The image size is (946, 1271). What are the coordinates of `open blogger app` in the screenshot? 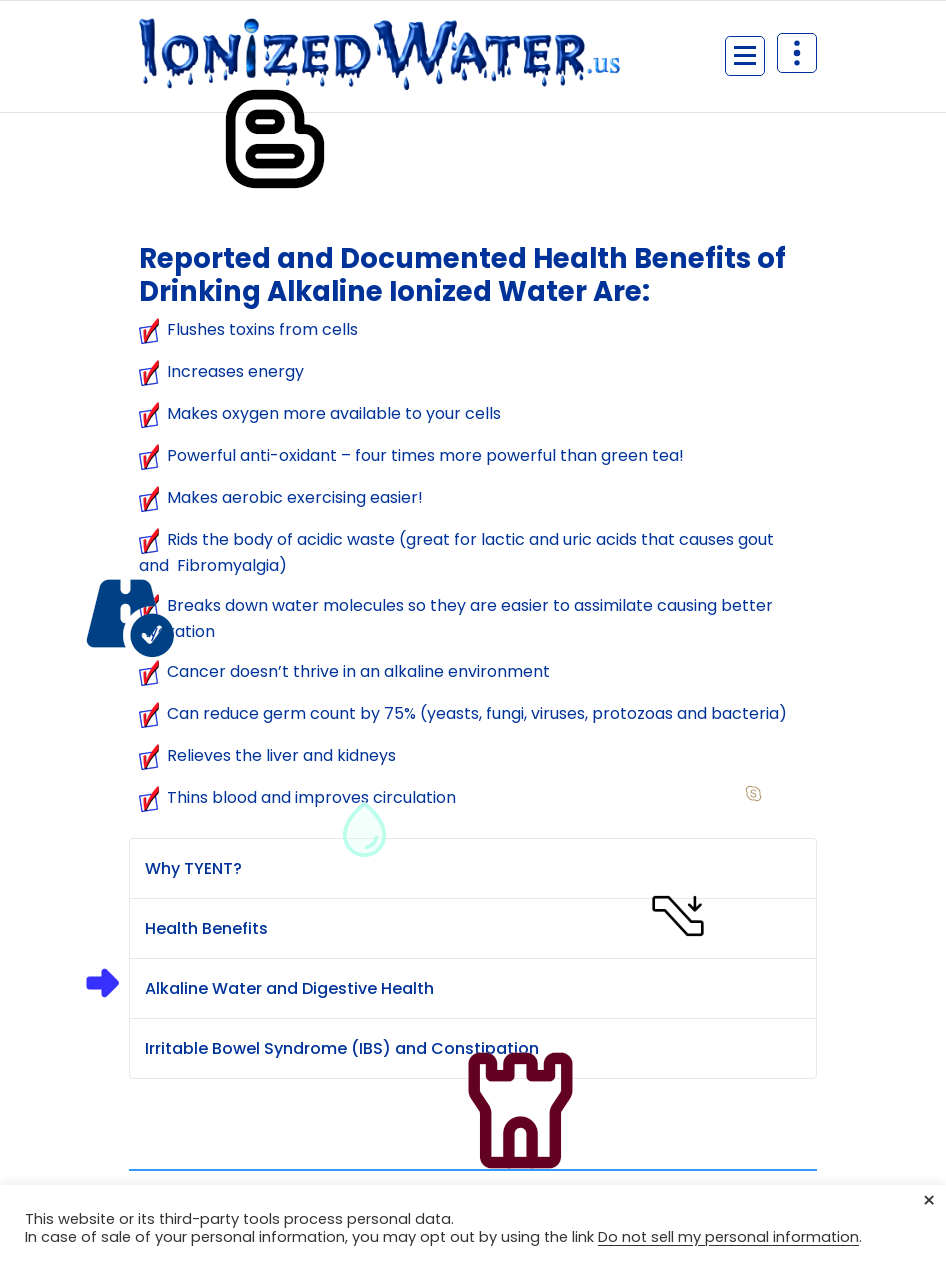 It's located at (275, 139).